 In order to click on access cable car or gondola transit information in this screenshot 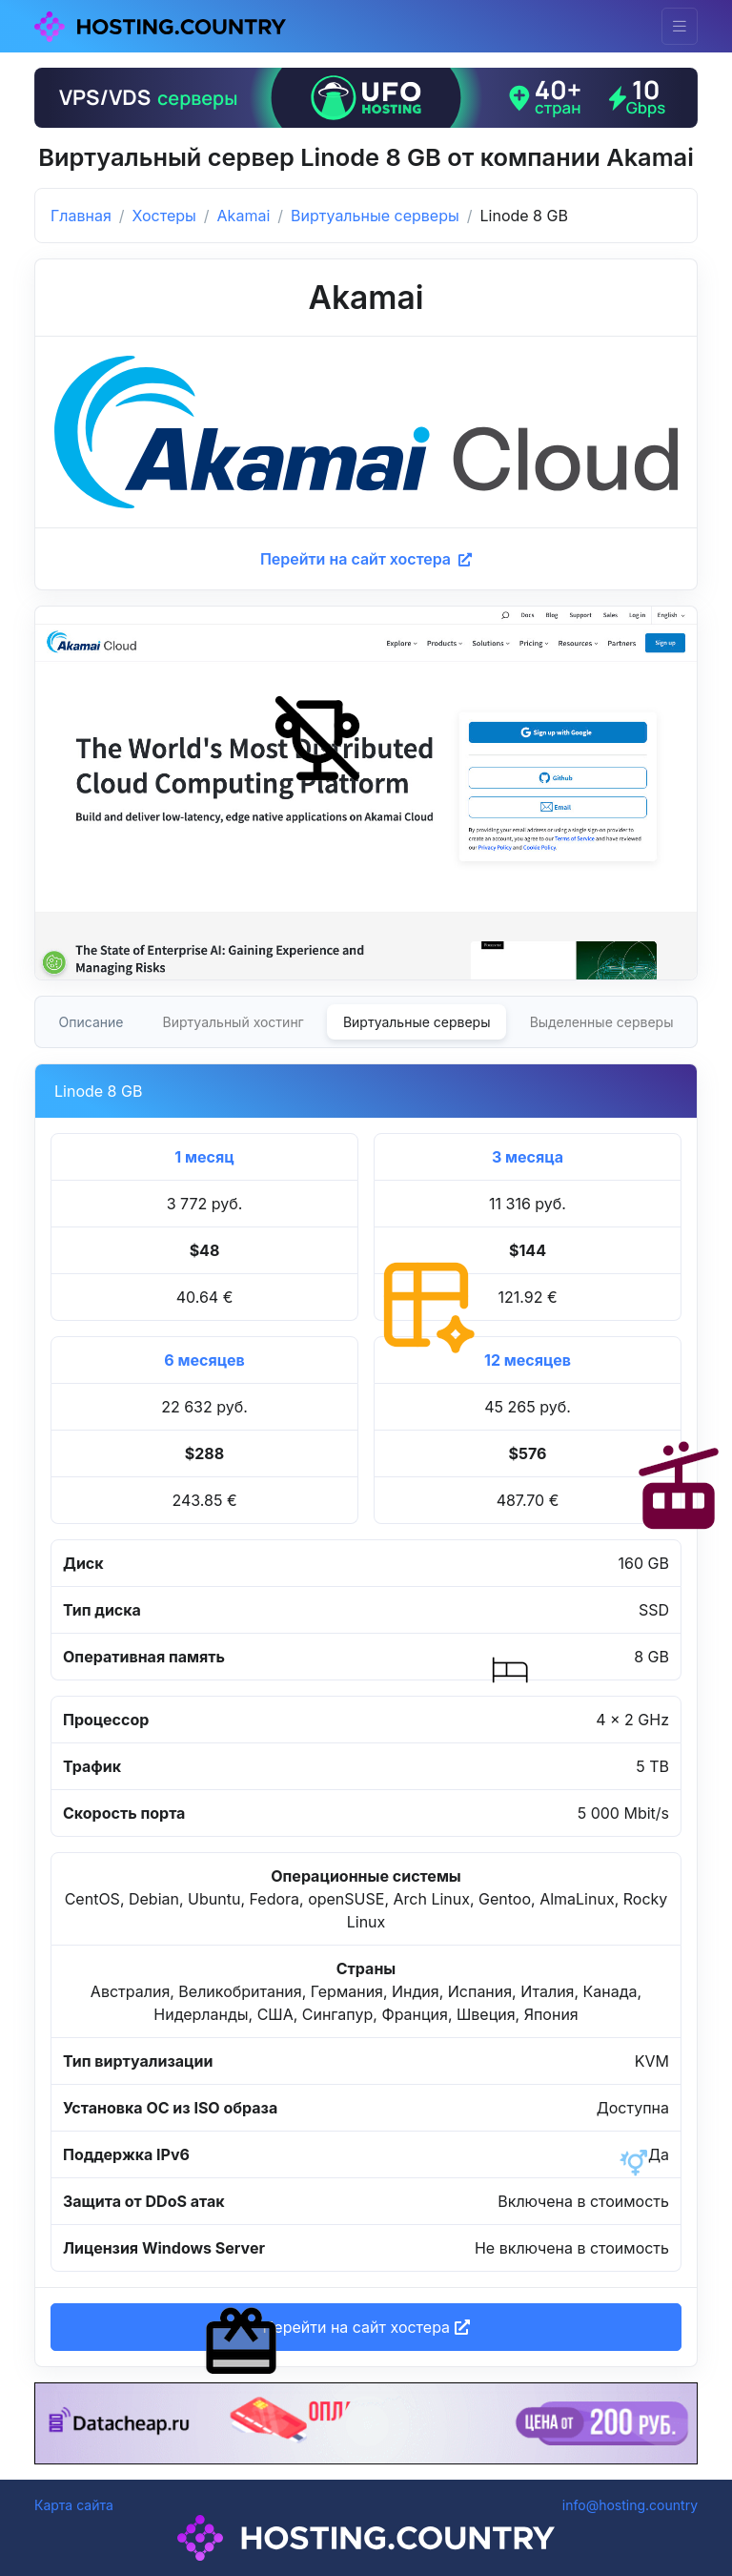, I will do `click(679, 1488)`.